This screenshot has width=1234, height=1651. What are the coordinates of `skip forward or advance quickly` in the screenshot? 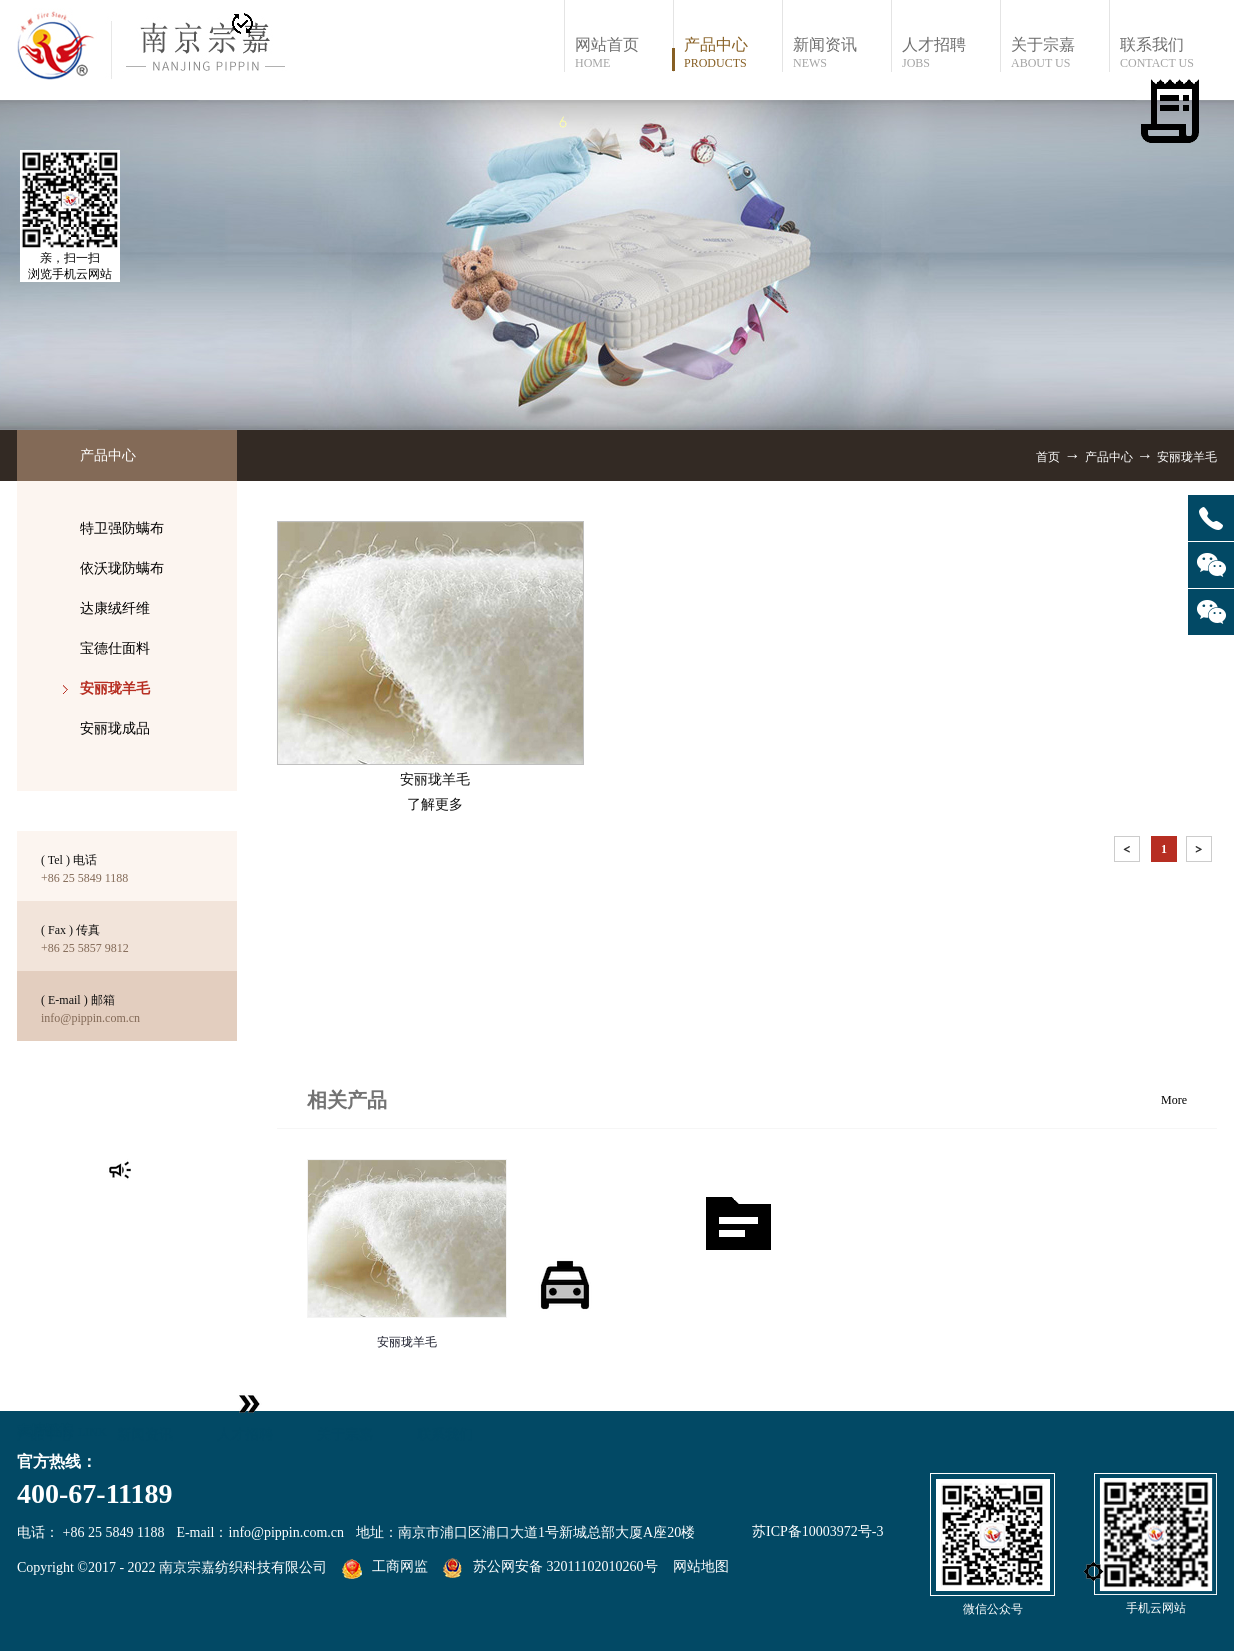 It's located at (249, 1404).